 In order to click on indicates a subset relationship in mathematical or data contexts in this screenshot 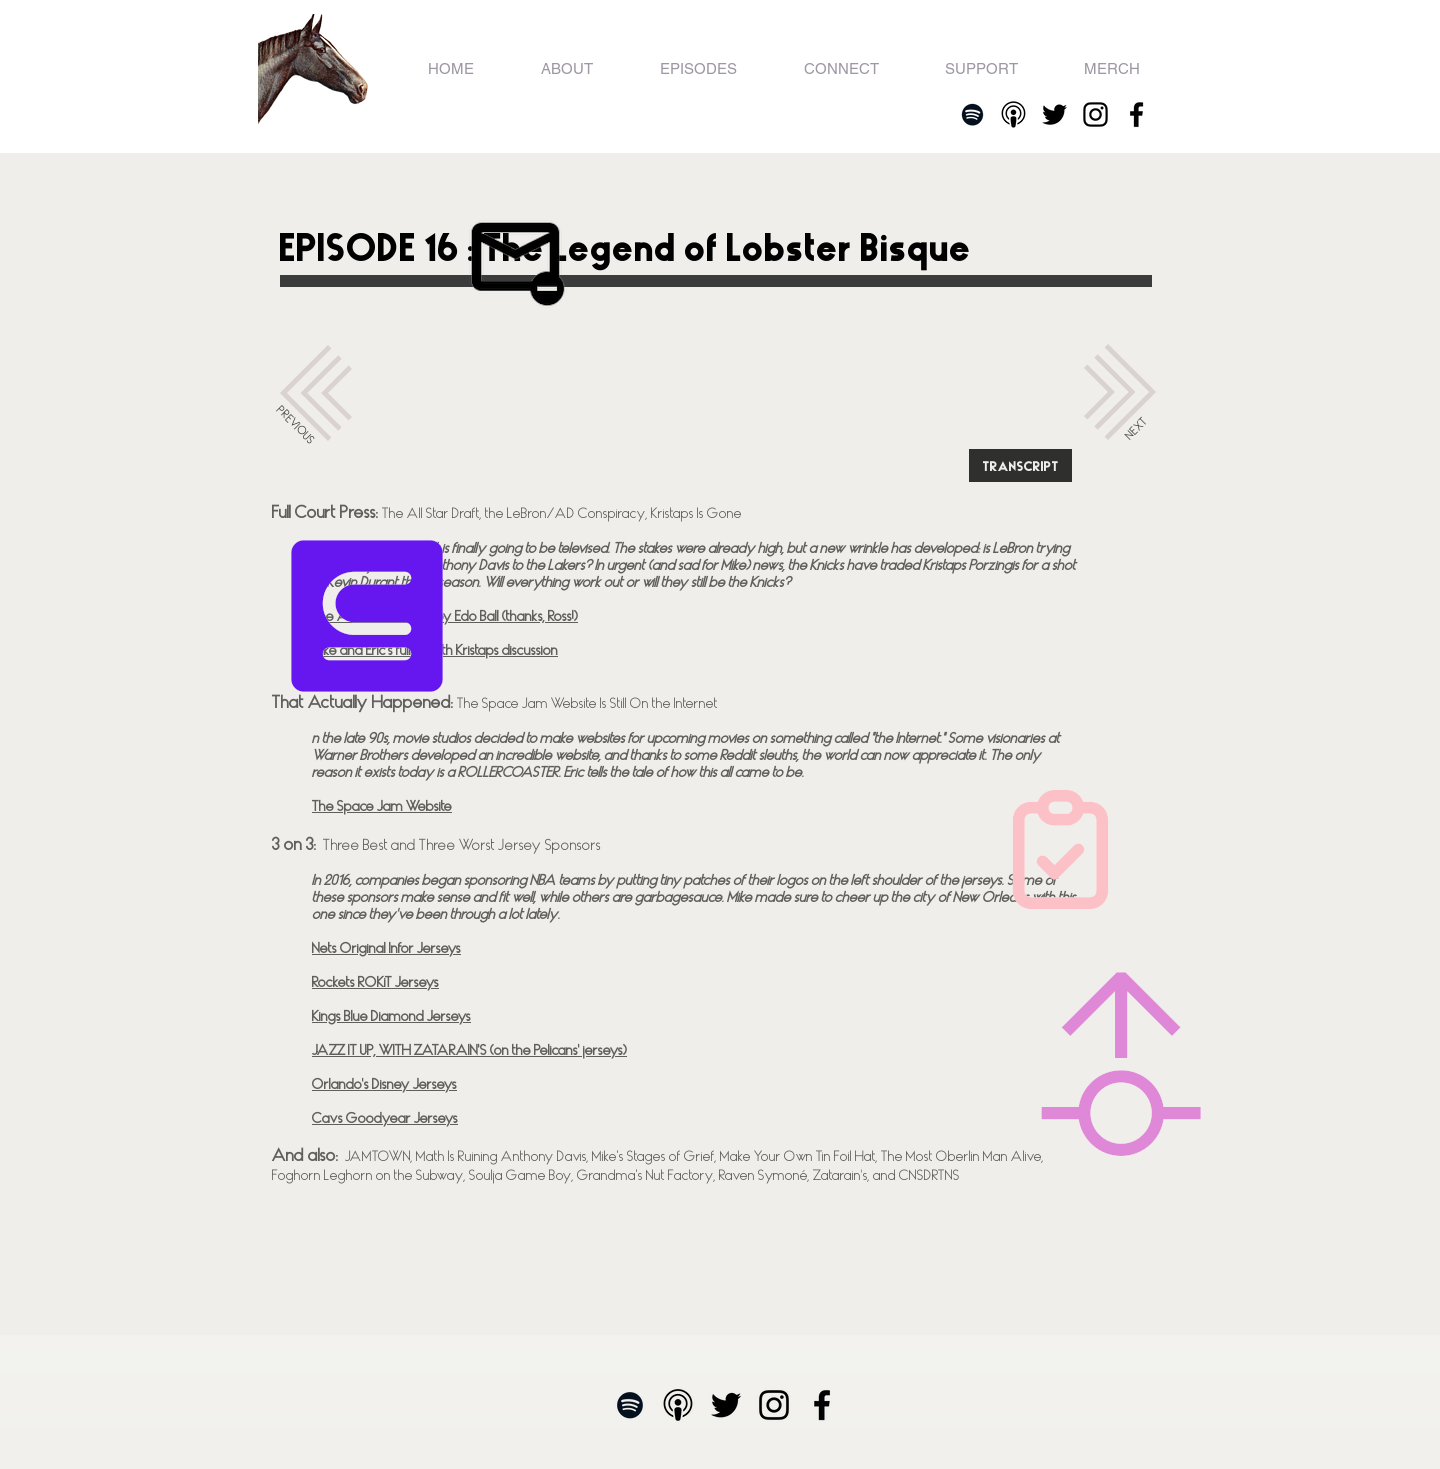, I will do `click(367, 616)`.